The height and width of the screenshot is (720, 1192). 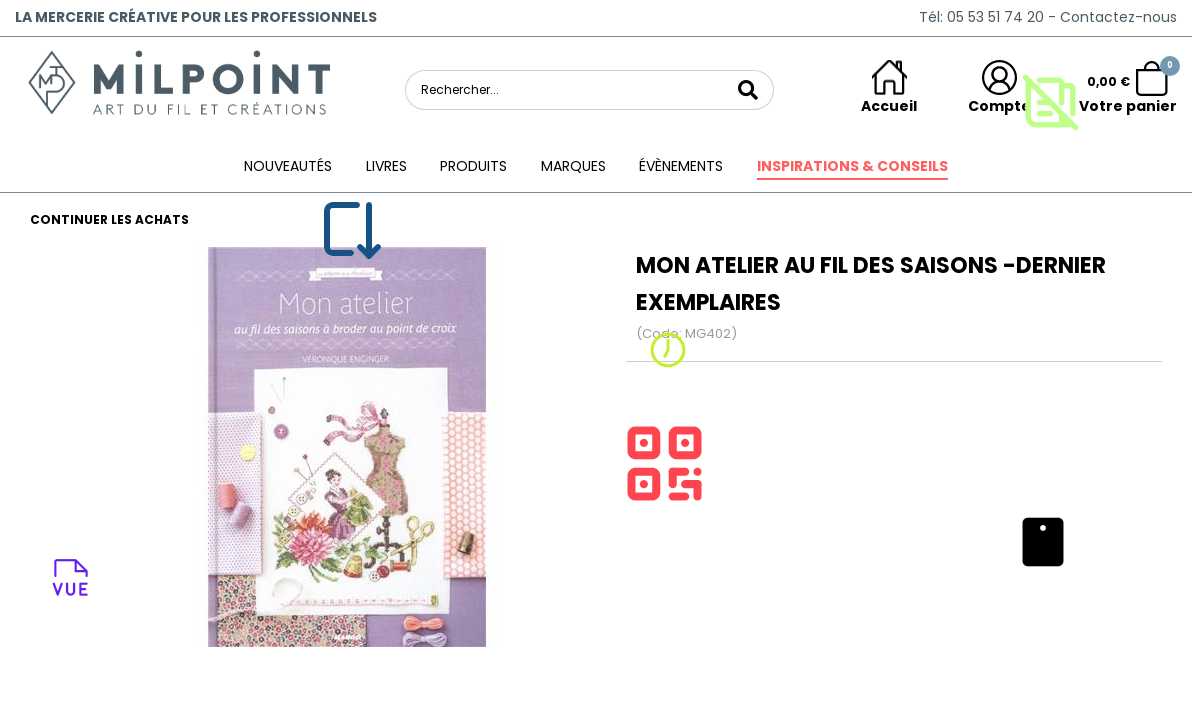 I want to click on auto-fit content to bottom boundary, so click(x=351, y=229).